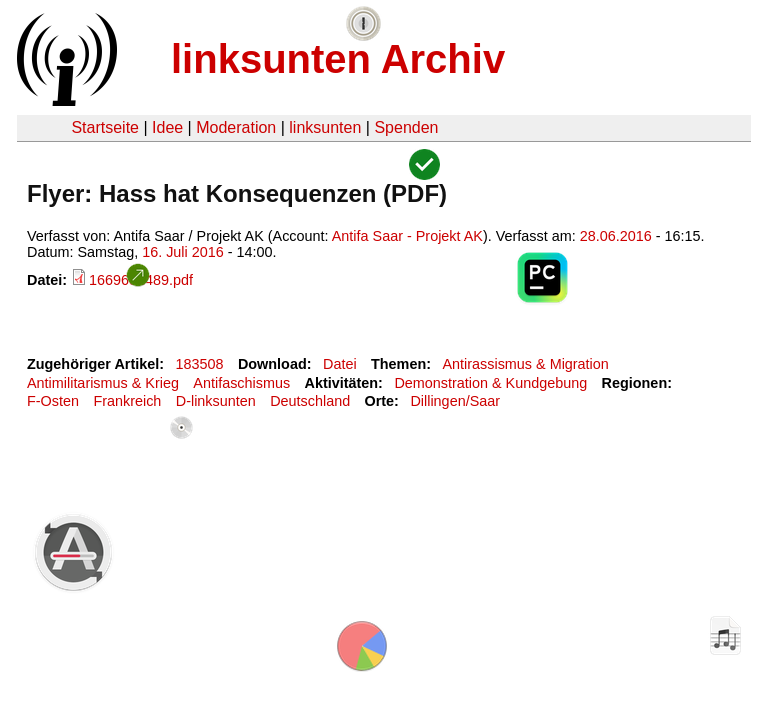 This screenshot has width=768, height=720. I want to click on open baobab disk usage analyzer, so click(362, 646).